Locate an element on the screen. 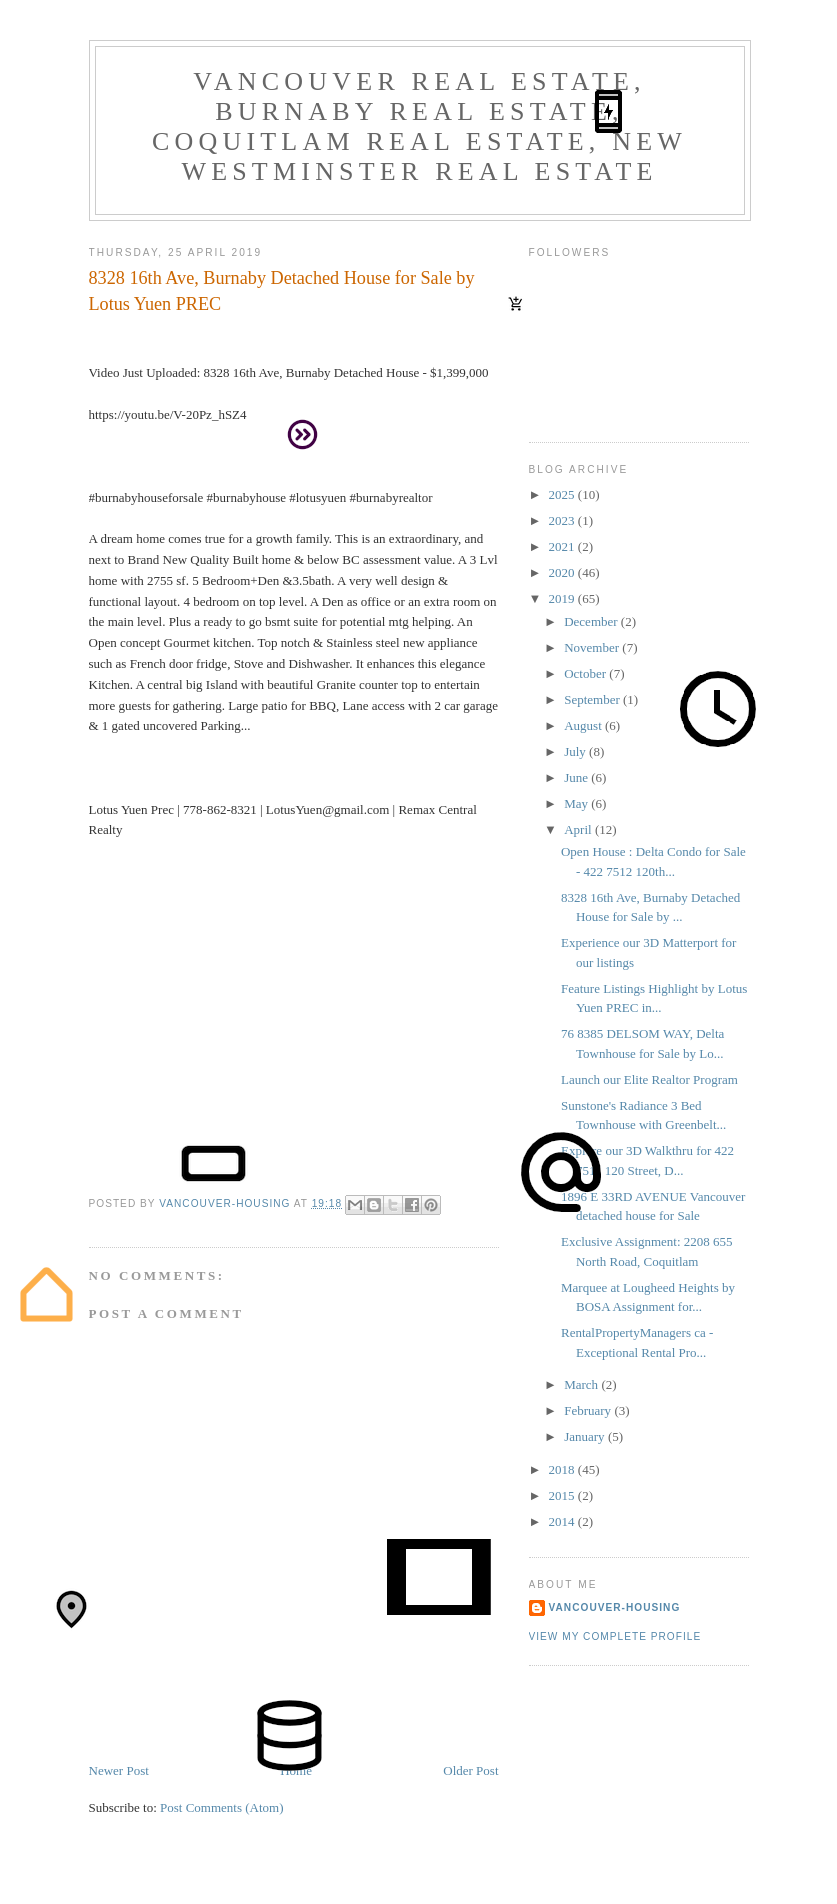 The image size is (837, 1904). crop image to 7:5 aspect ratio is located at coordinates (213, 1163).